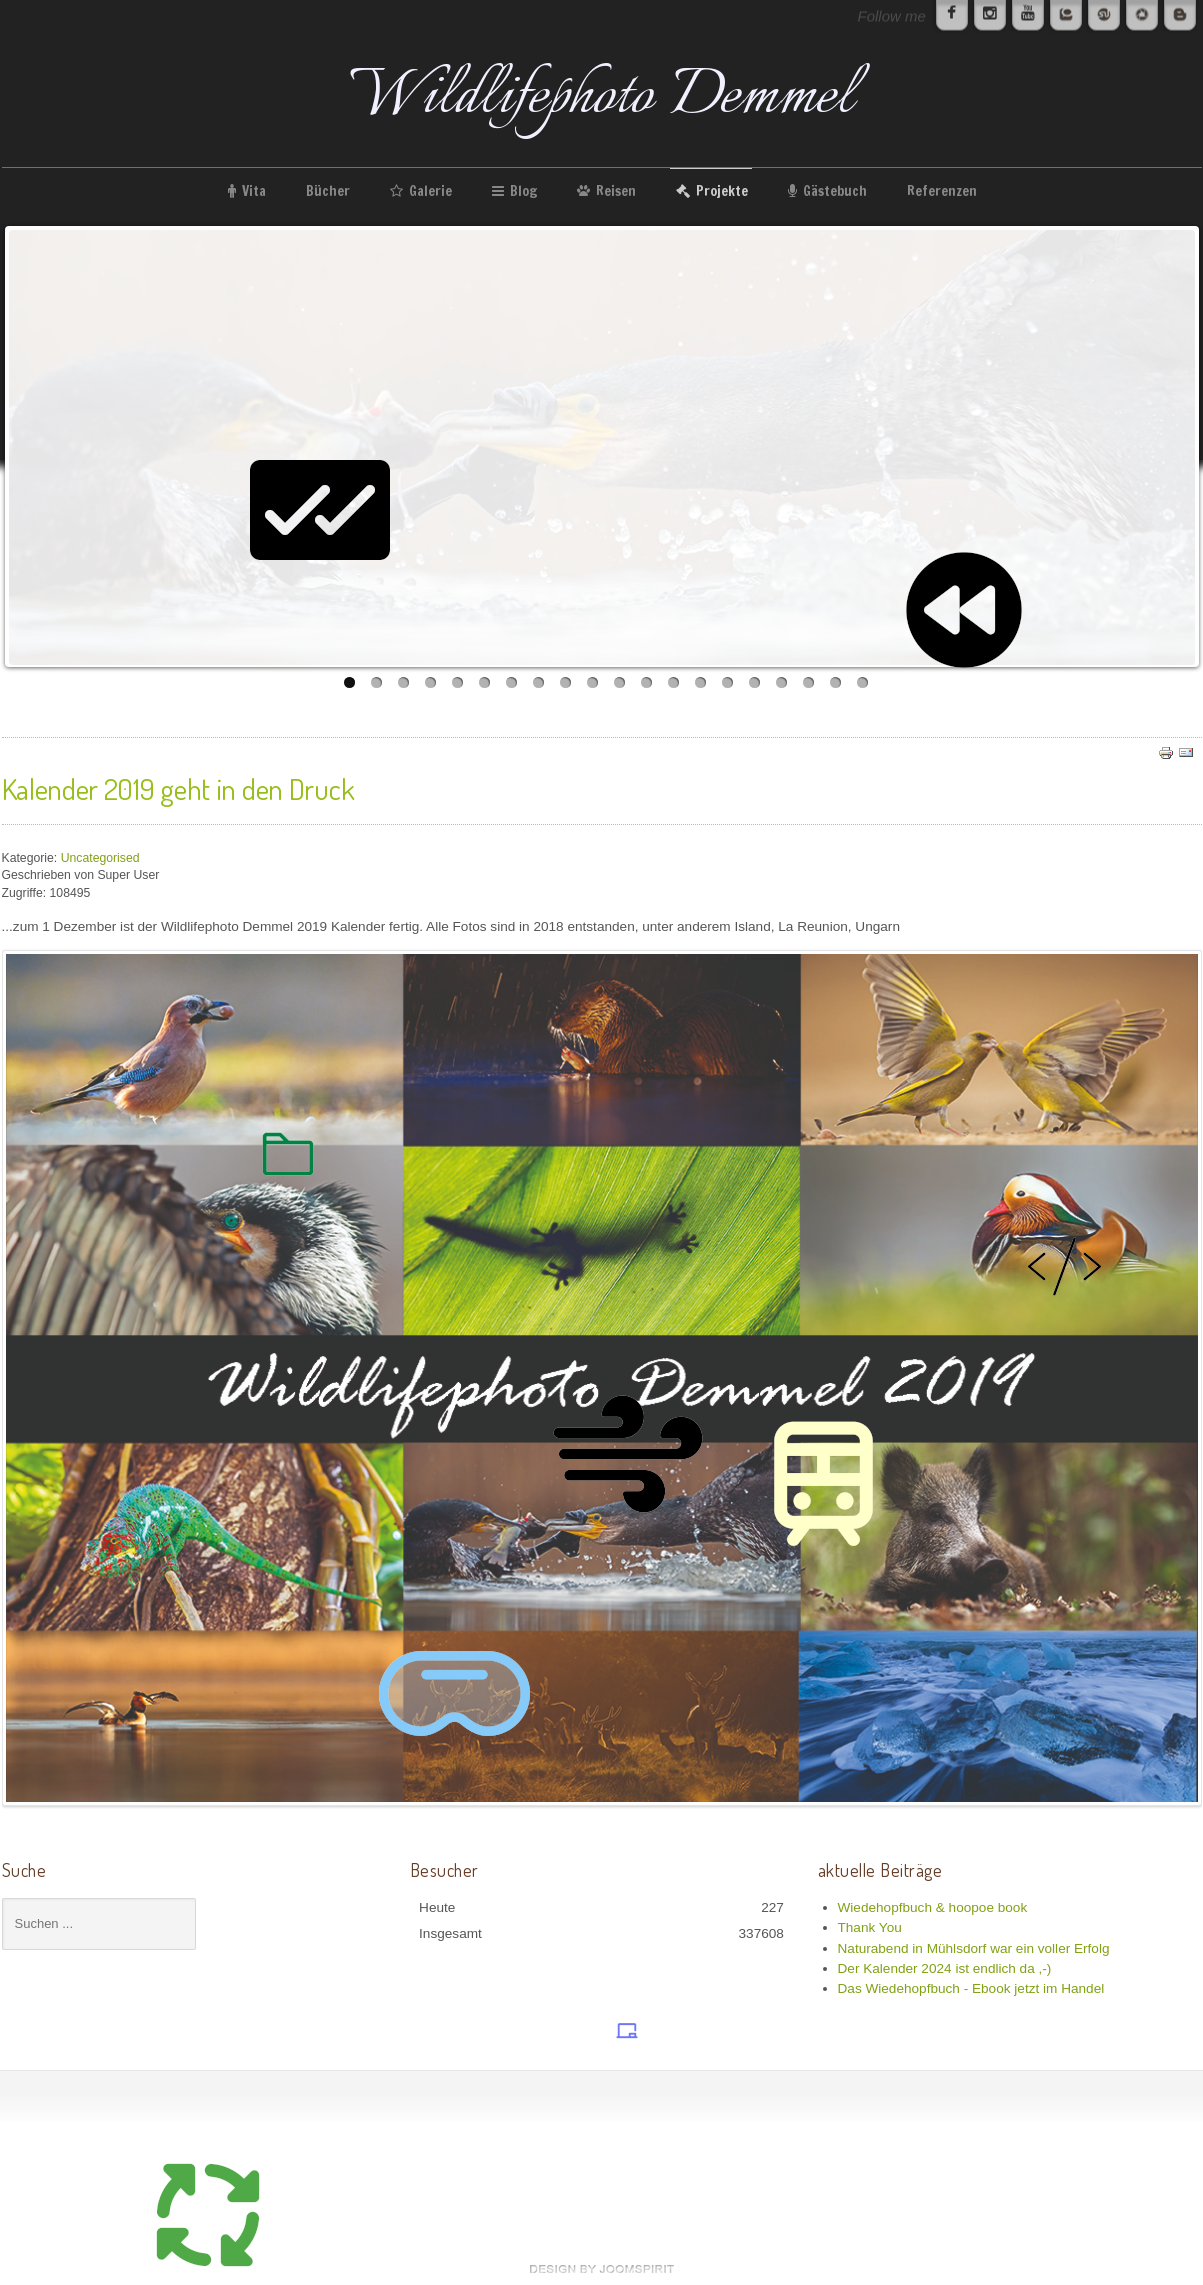 This screenshot has width=1203, height=2285. I want to click on access virtual reality or AR settings, so click(454, 1693).